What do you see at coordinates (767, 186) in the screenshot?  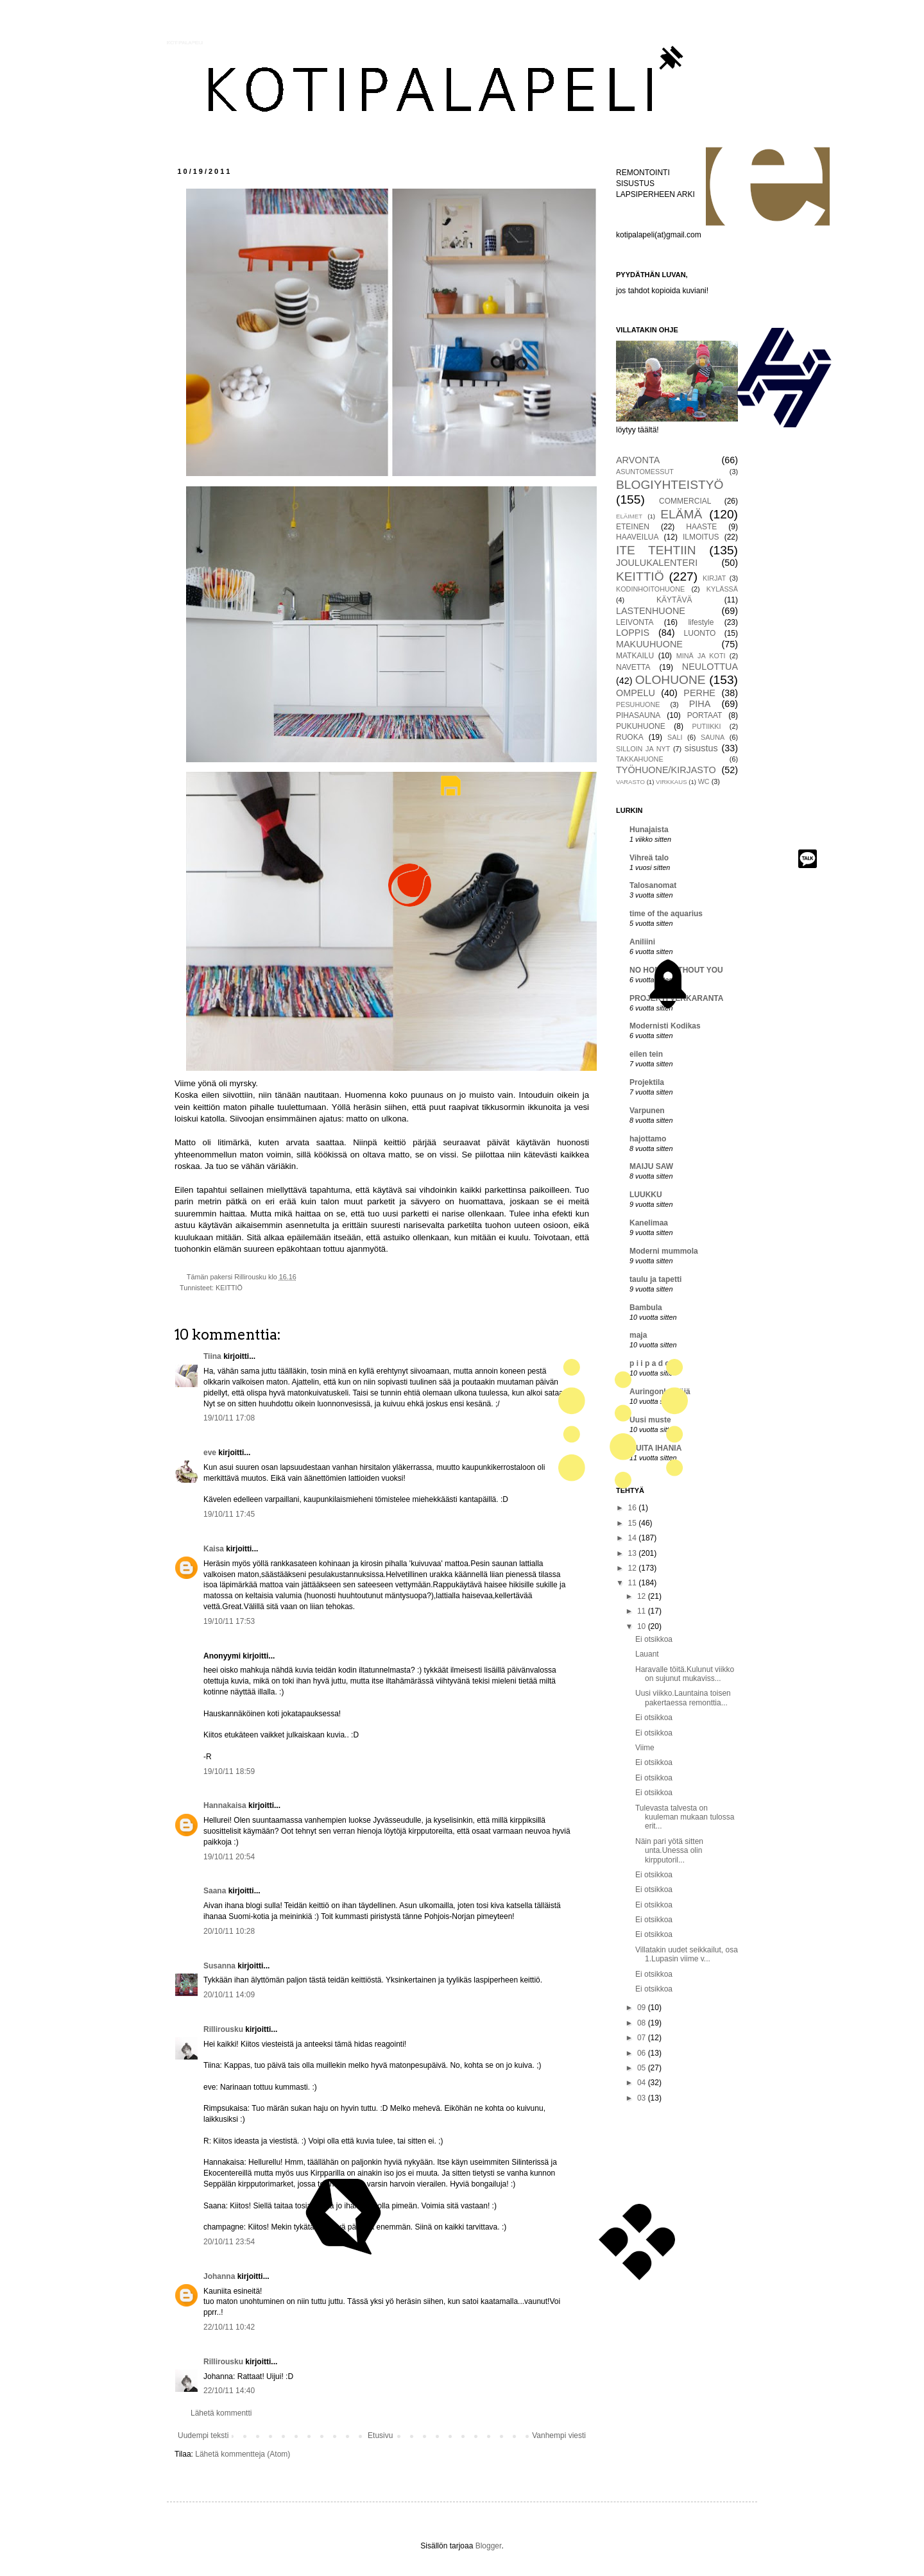 I see `erlang programming language logo` at bounding box center [767, 186].